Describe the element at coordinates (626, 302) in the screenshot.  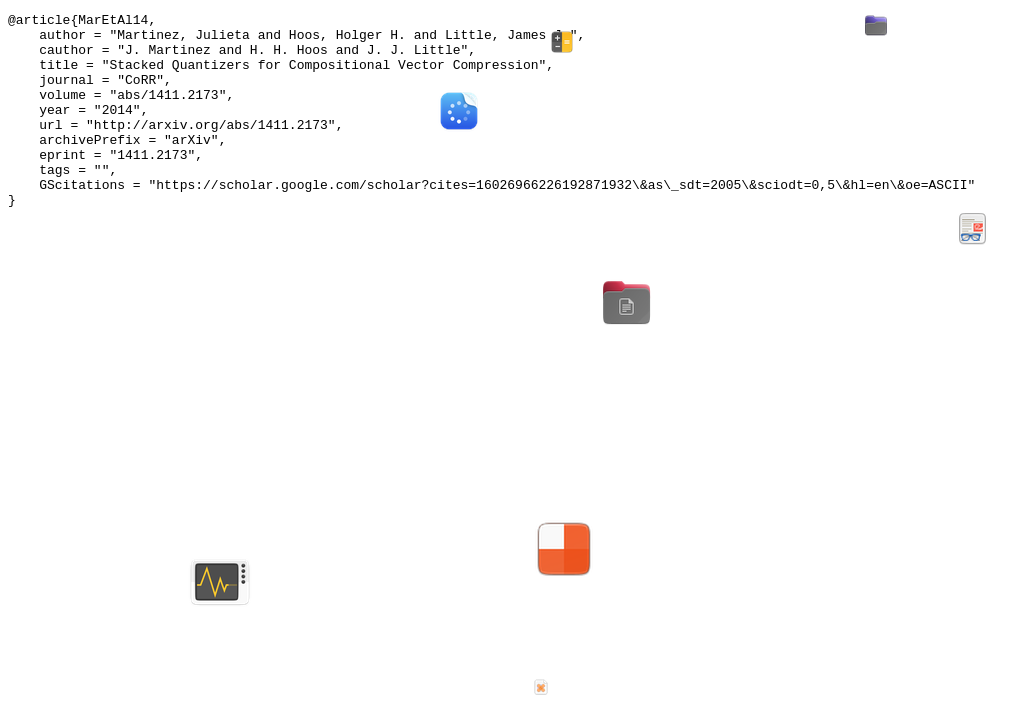
I see `open your documents folder` at that location.